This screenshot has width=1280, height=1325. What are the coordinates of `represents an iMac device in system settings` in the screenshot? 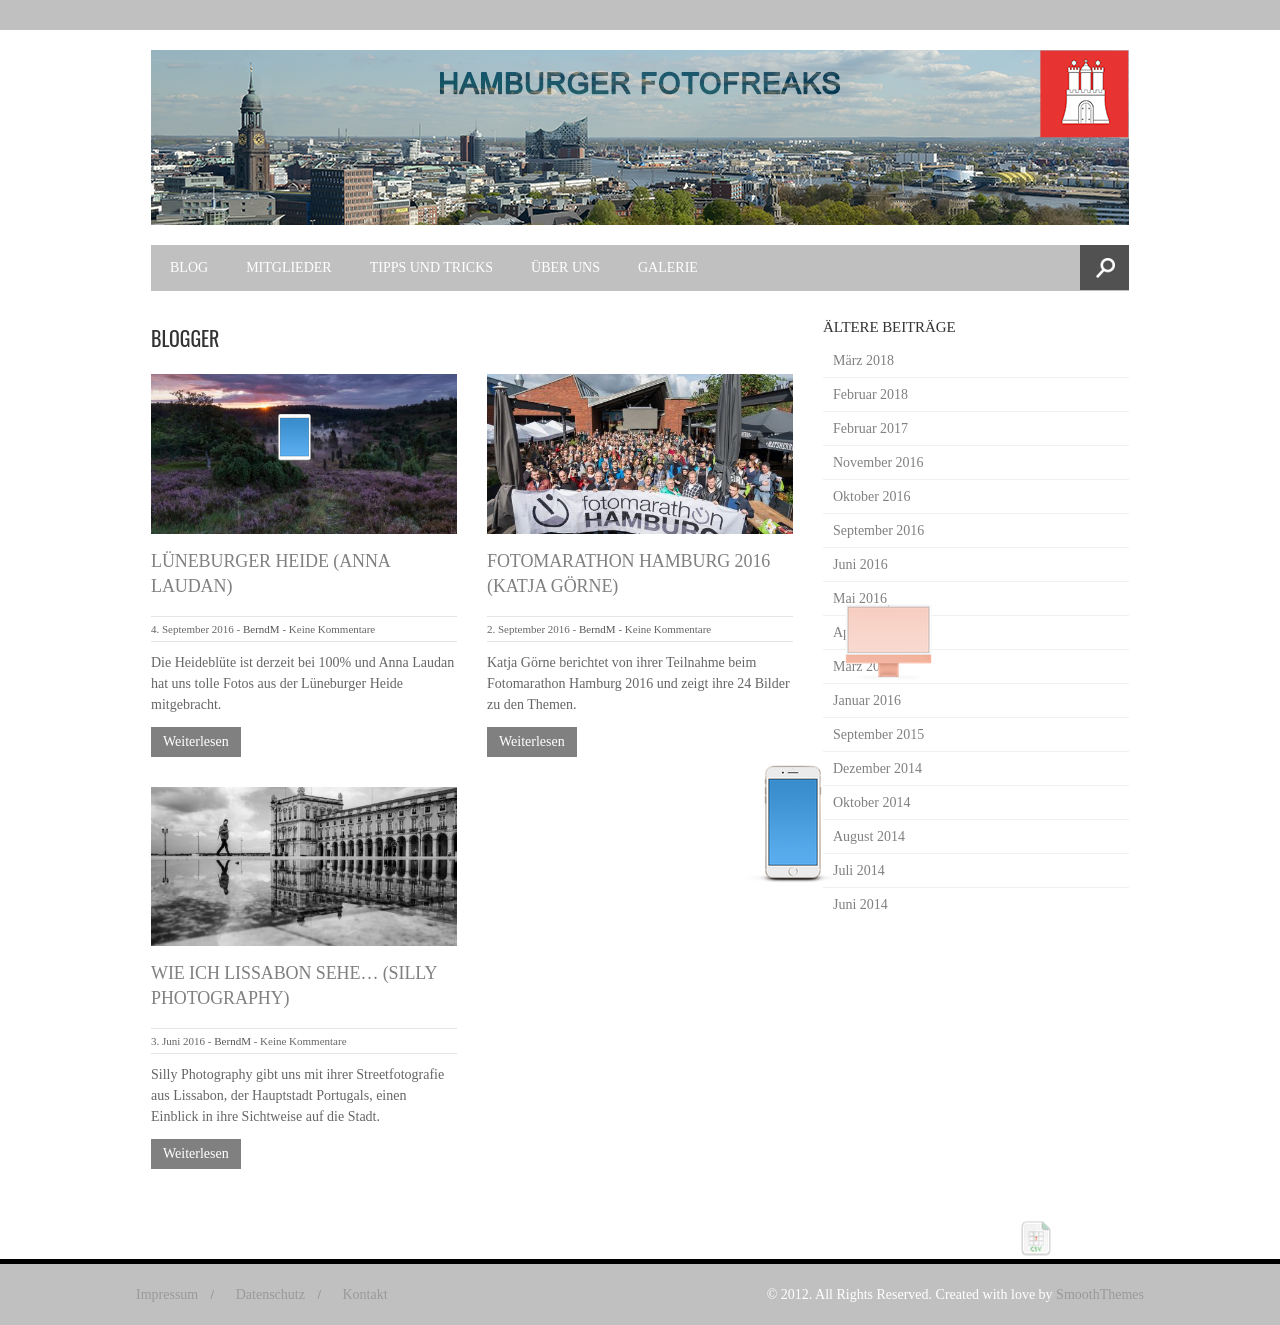 It's located at (888, 639).